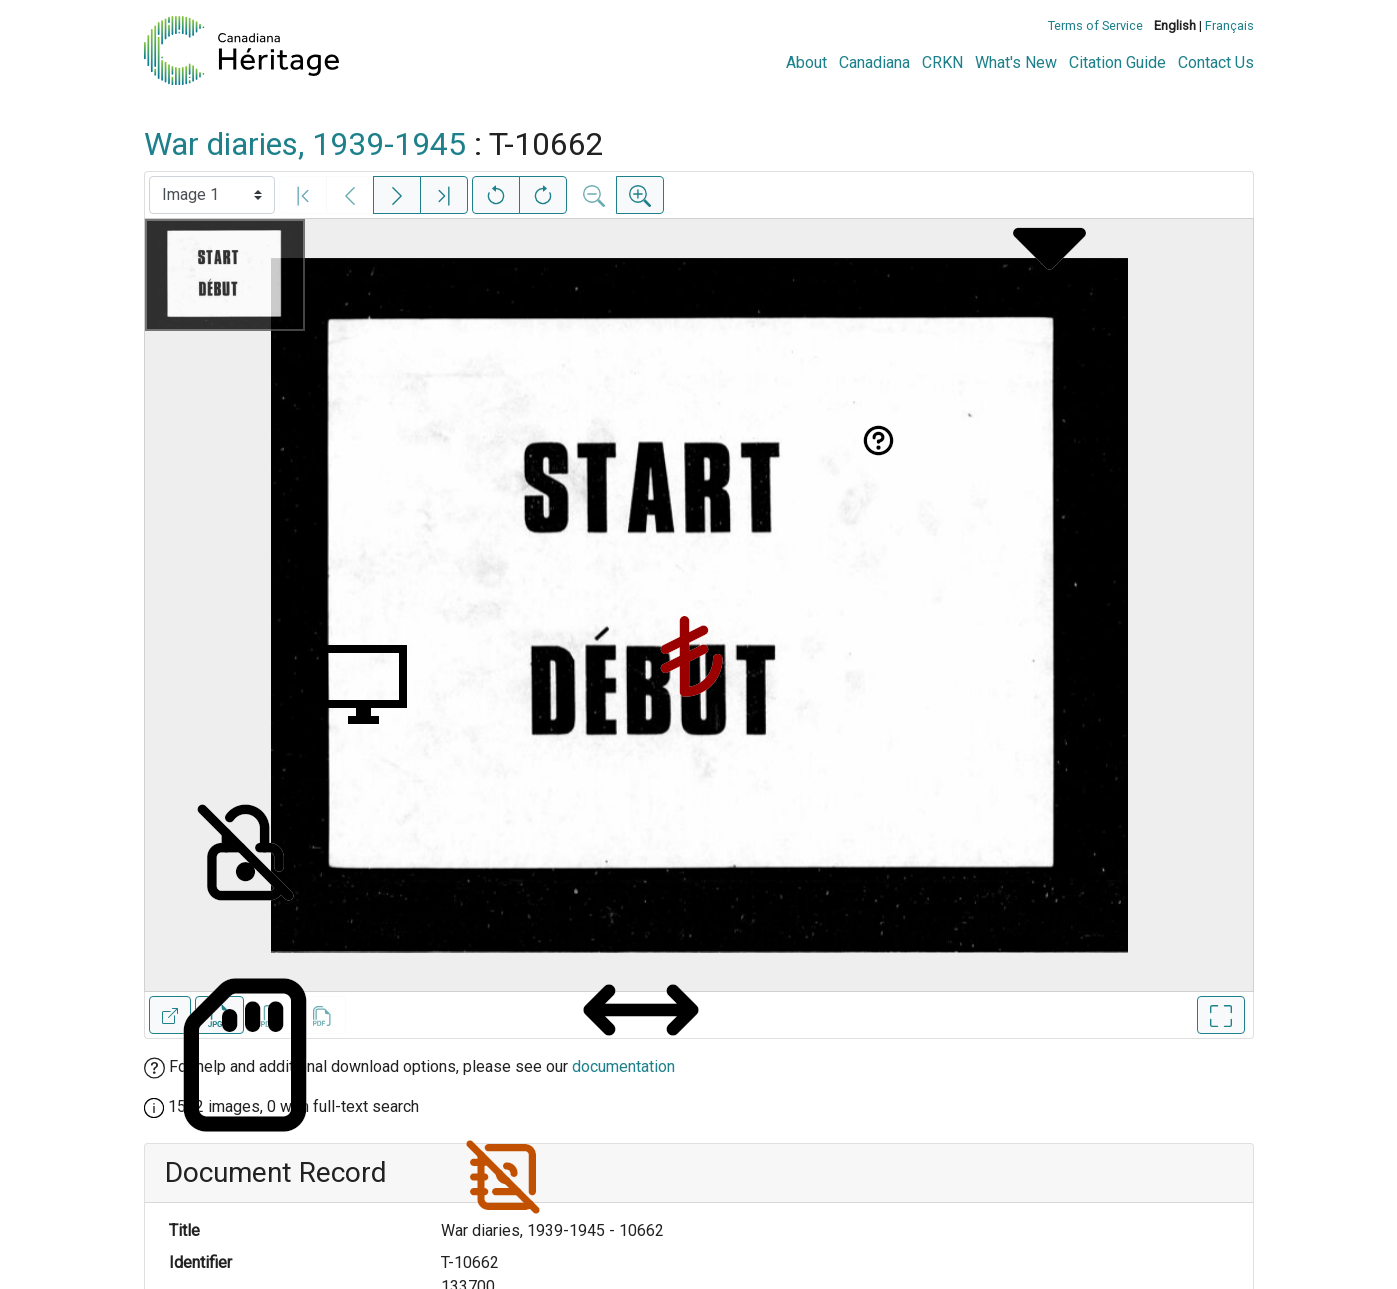  I want to click on resize or adjust width horizontally, so click(641, 1010).